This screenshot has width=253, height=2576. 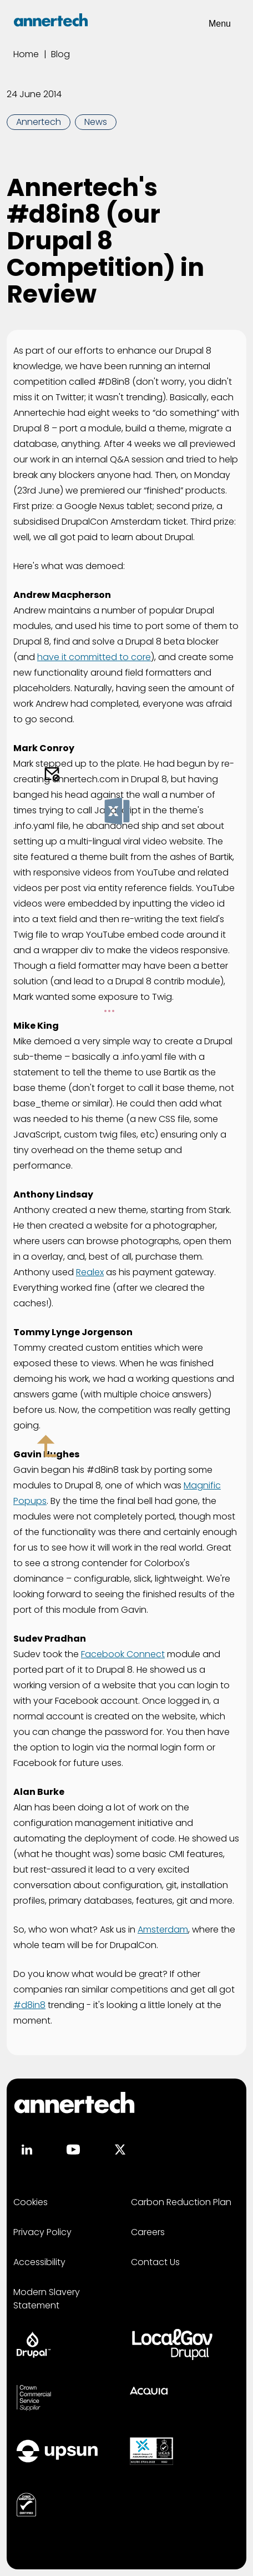 I want to click on access more options or actions, so click(x=109, y=1011).